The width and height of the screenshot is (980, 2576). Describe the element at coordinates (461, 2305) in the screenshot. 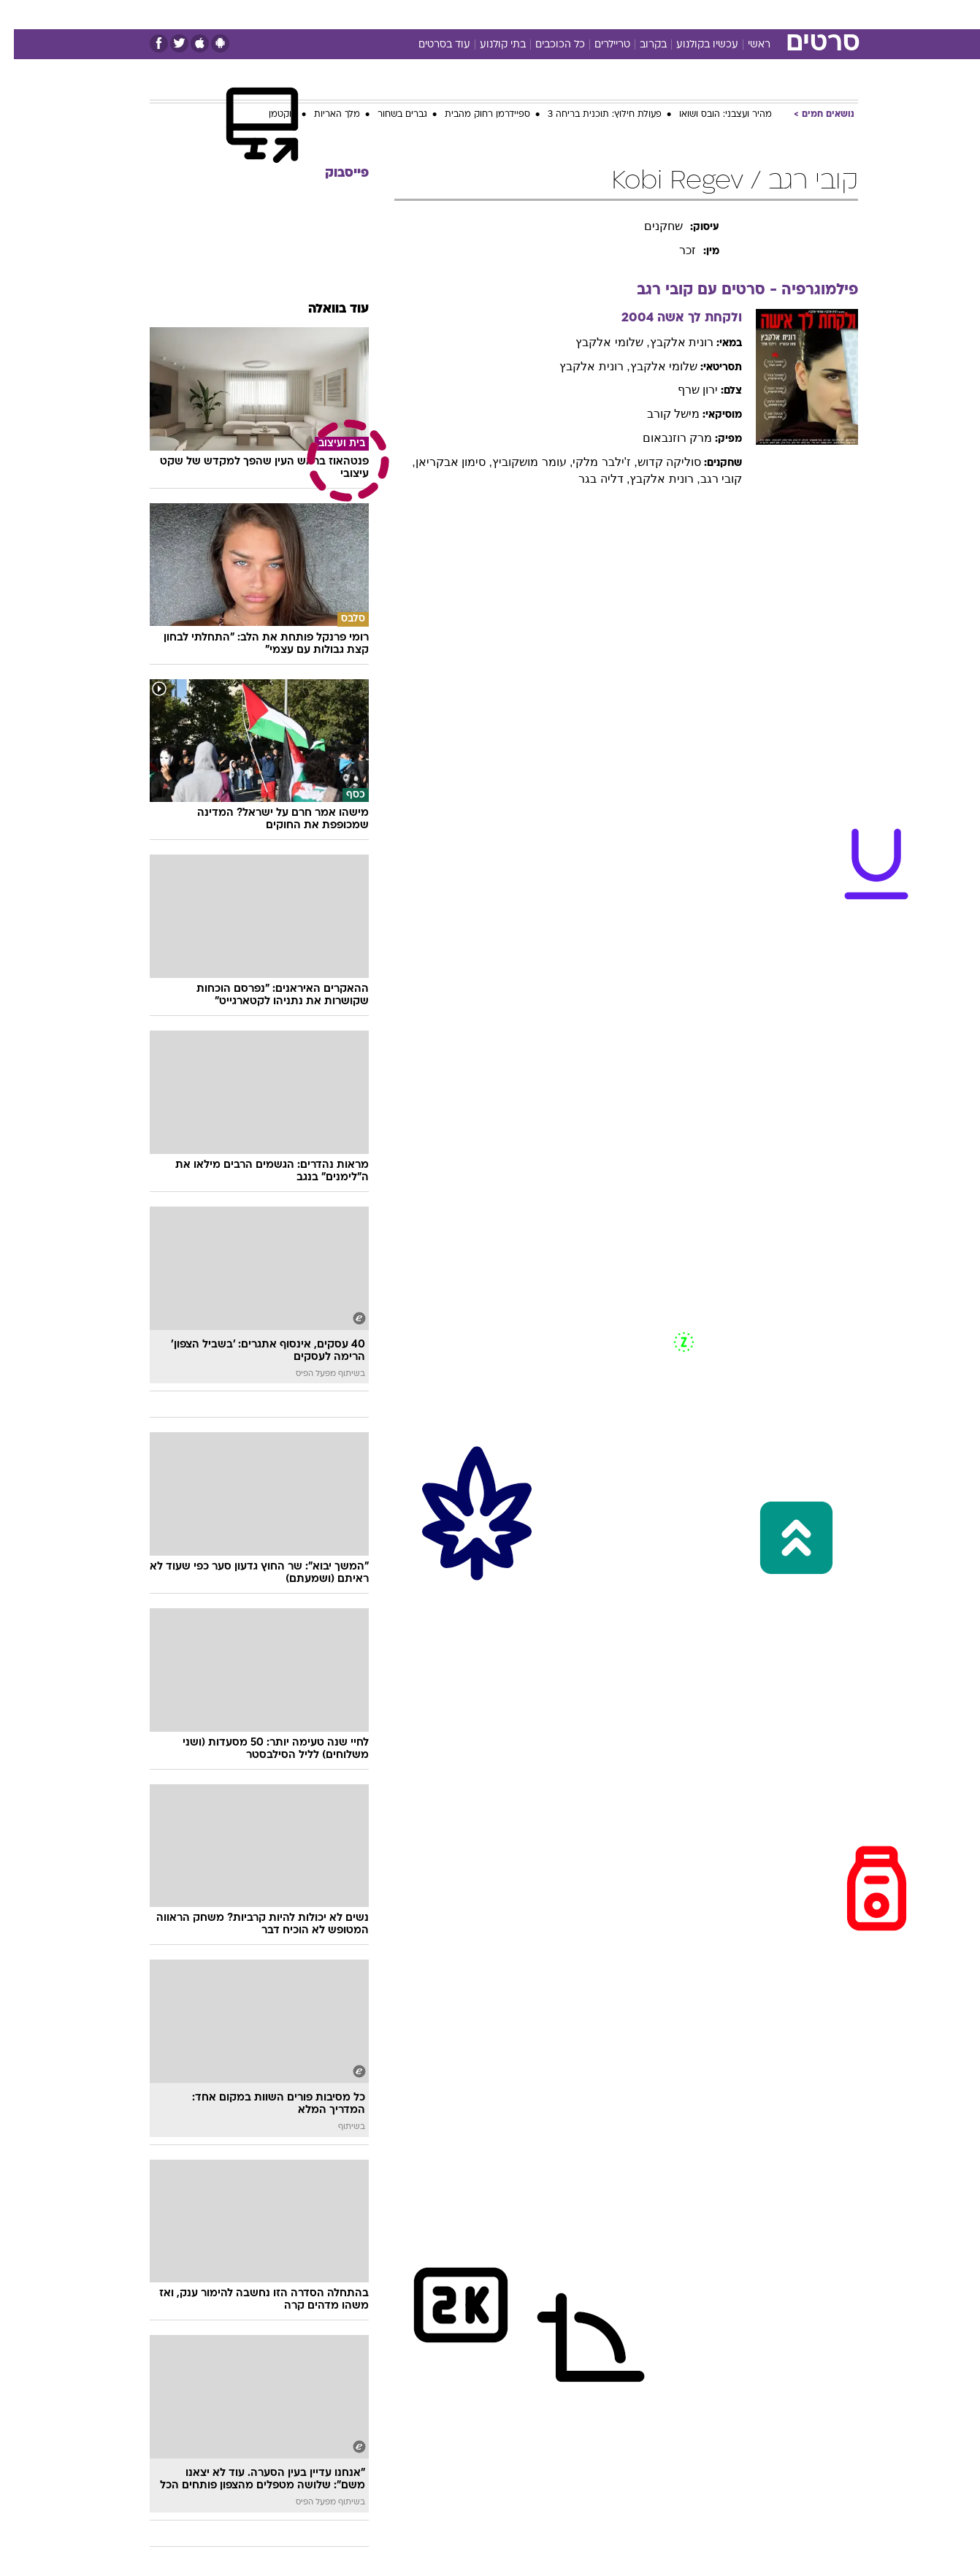

I see `indicates 2K video resolution quality` at that location.